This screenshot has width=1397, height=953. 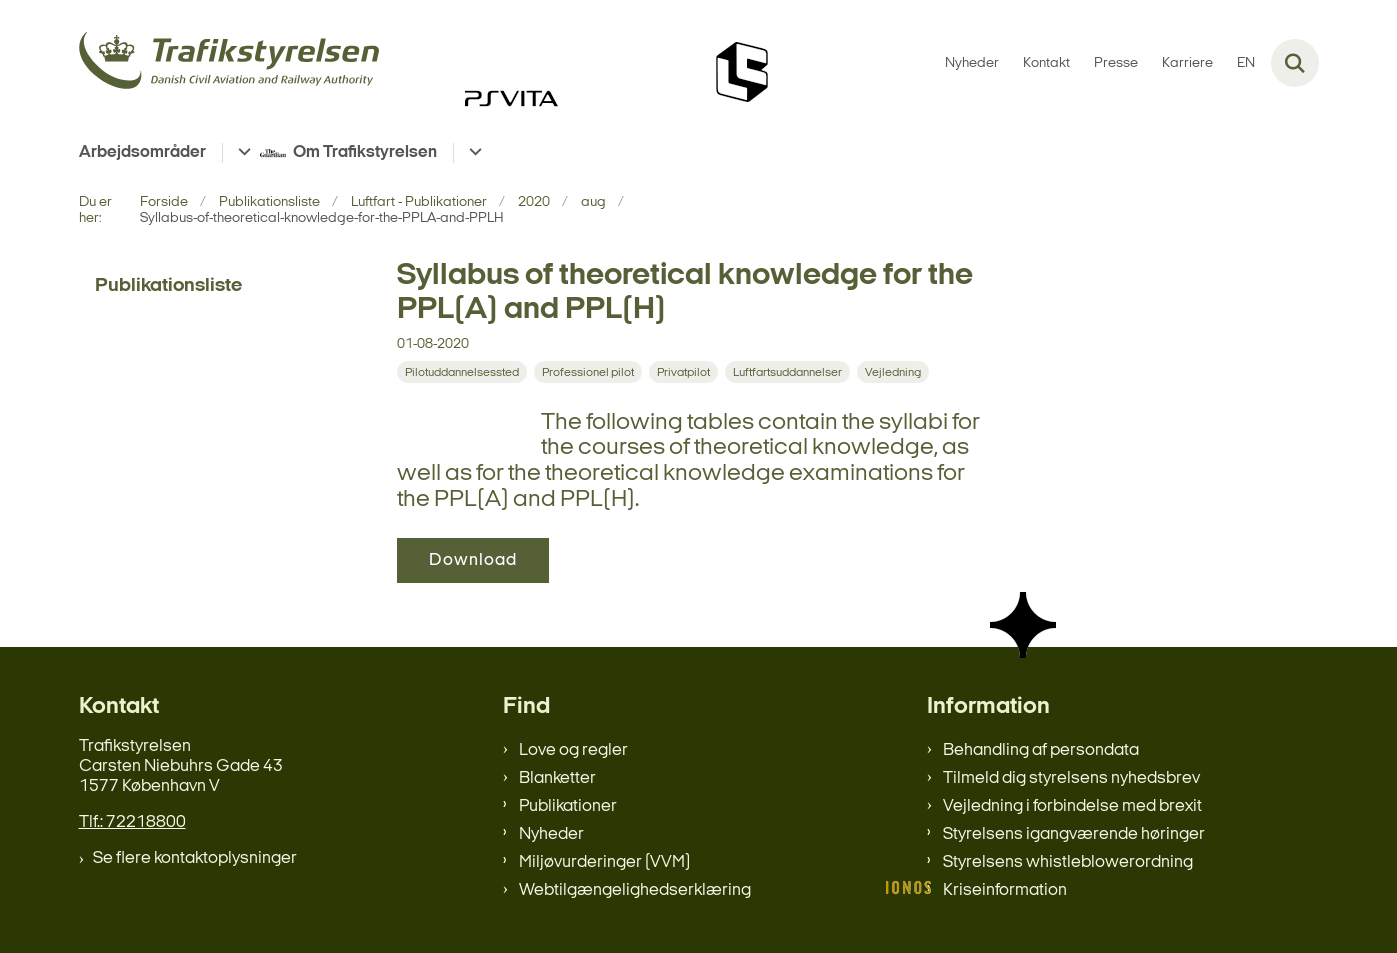 What do you see at coordinates (1023, 625) in the screenshot?
I see `indicates clear, sunny weather conditions` at bounding box center [1023, 625].